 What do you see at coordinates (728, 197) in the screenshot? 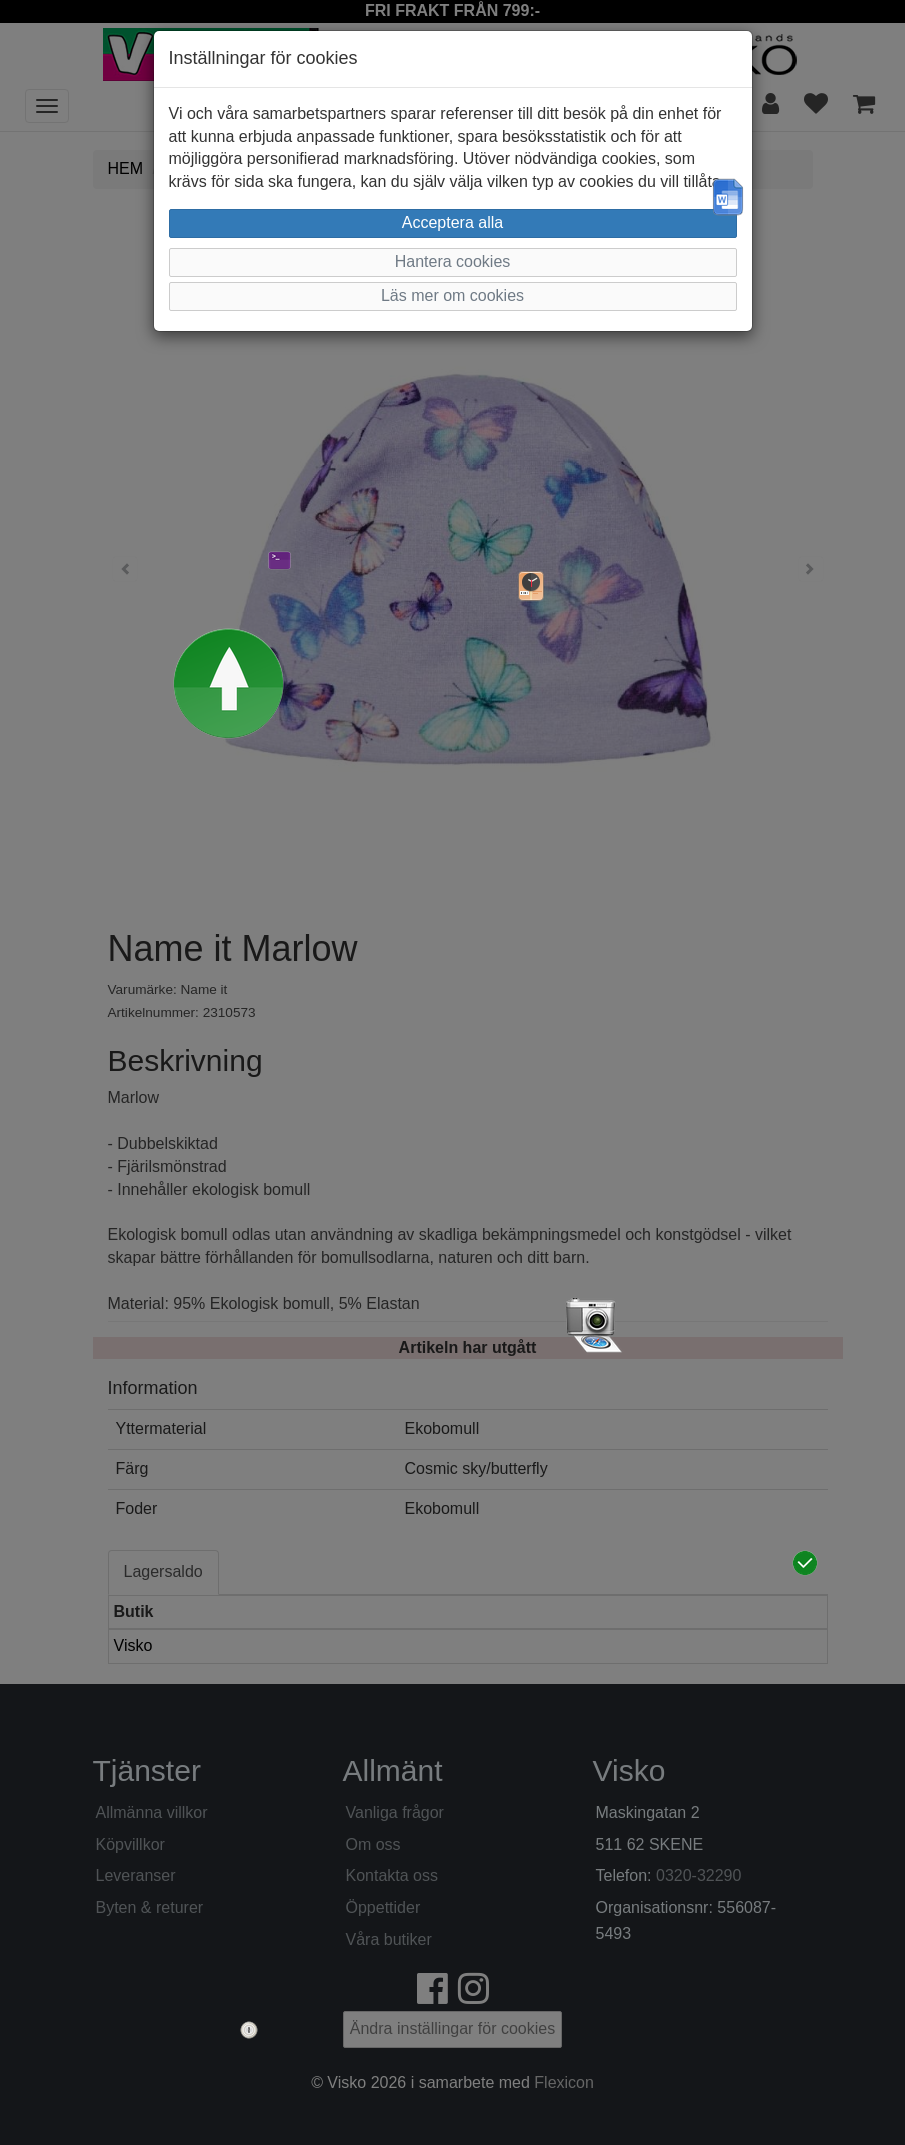
I see `open a Microsoft Word document` at bounding box center [728, 197].